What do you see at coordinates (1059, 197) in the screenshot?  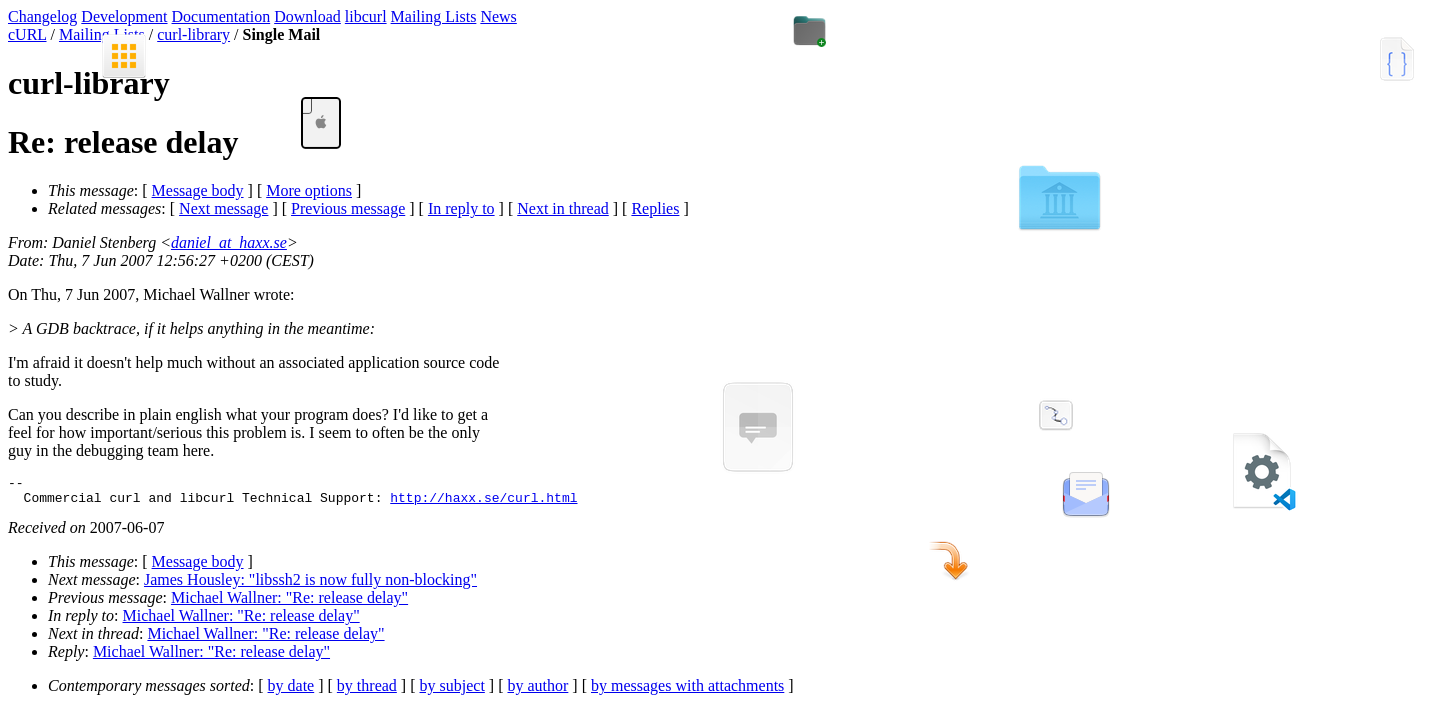 I see `access the system library folder` at bounding box center [1059, 197].